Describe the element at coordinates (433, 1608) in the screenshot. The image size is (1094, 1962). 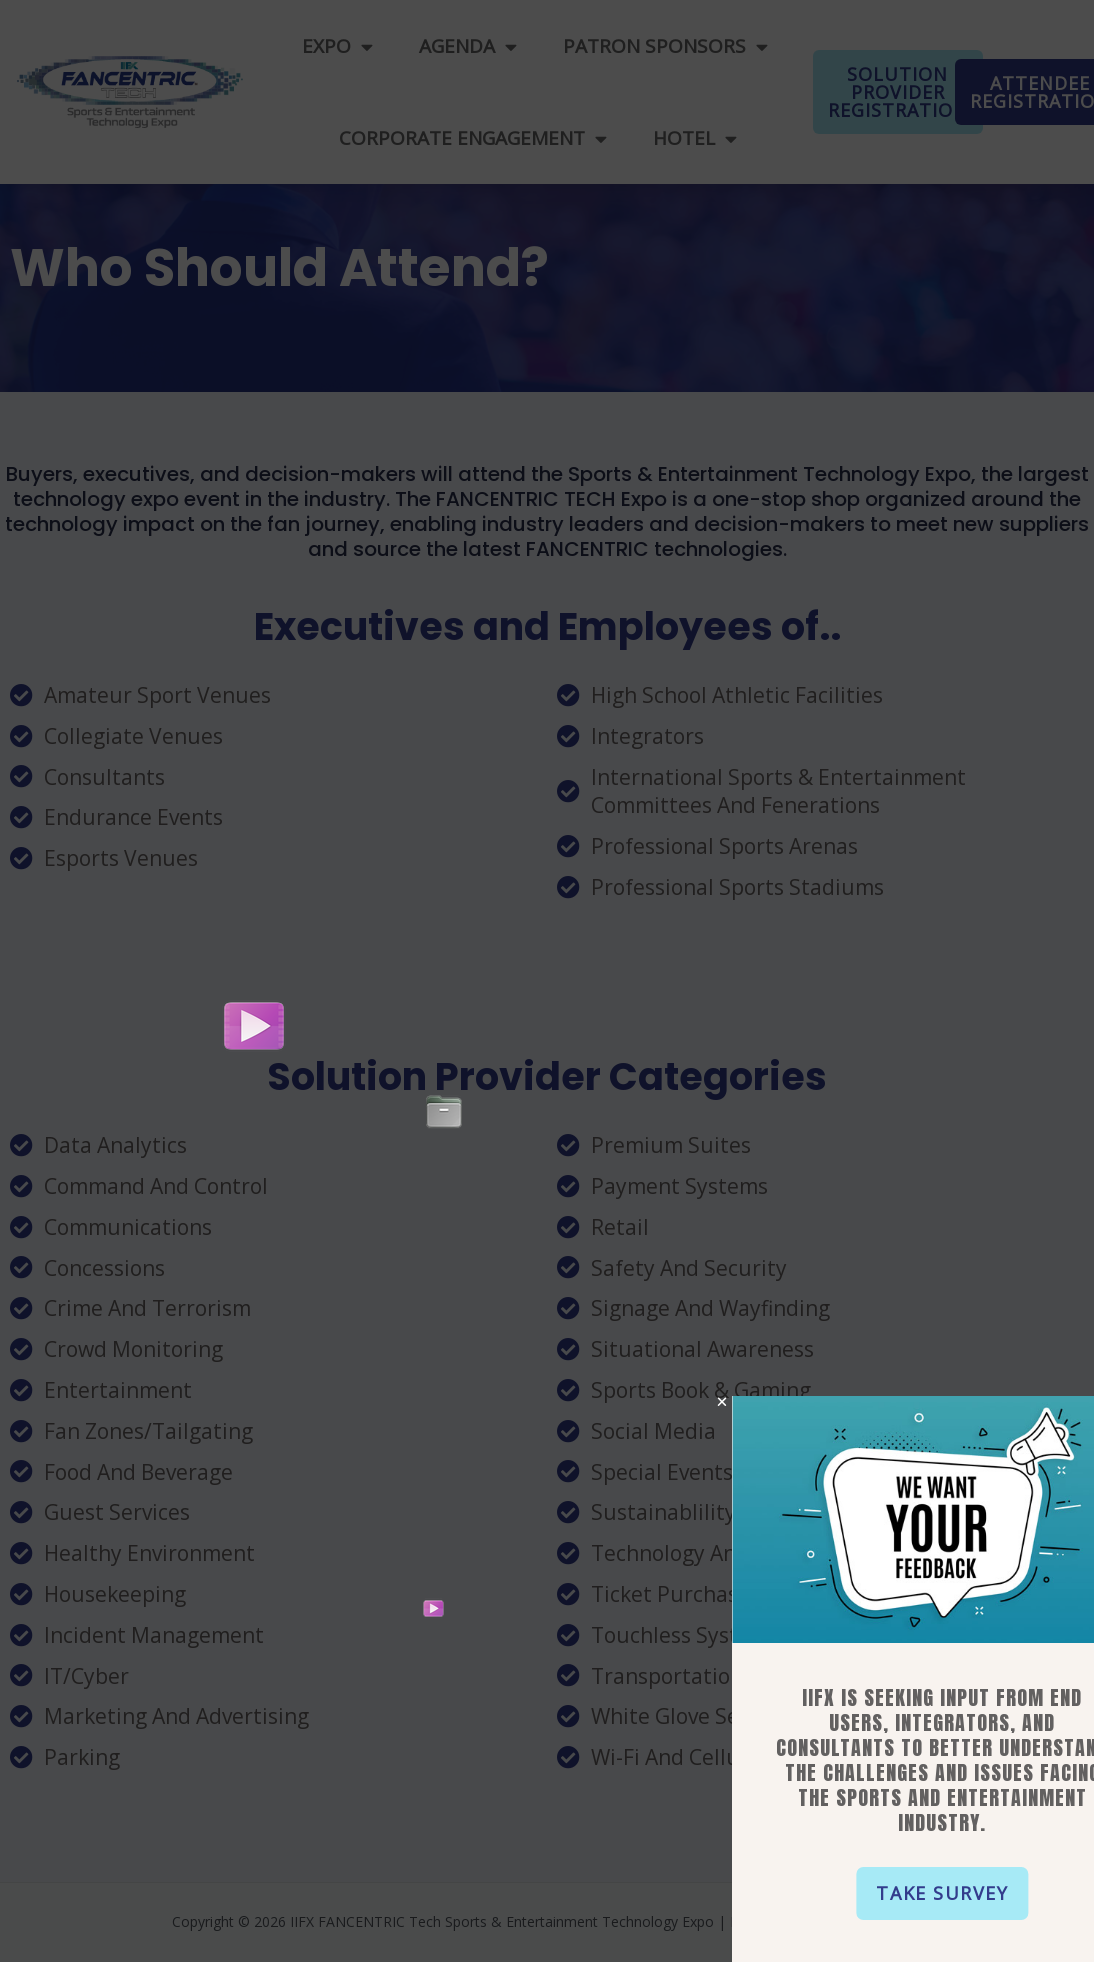
I see `open celluloid media player` at that location.